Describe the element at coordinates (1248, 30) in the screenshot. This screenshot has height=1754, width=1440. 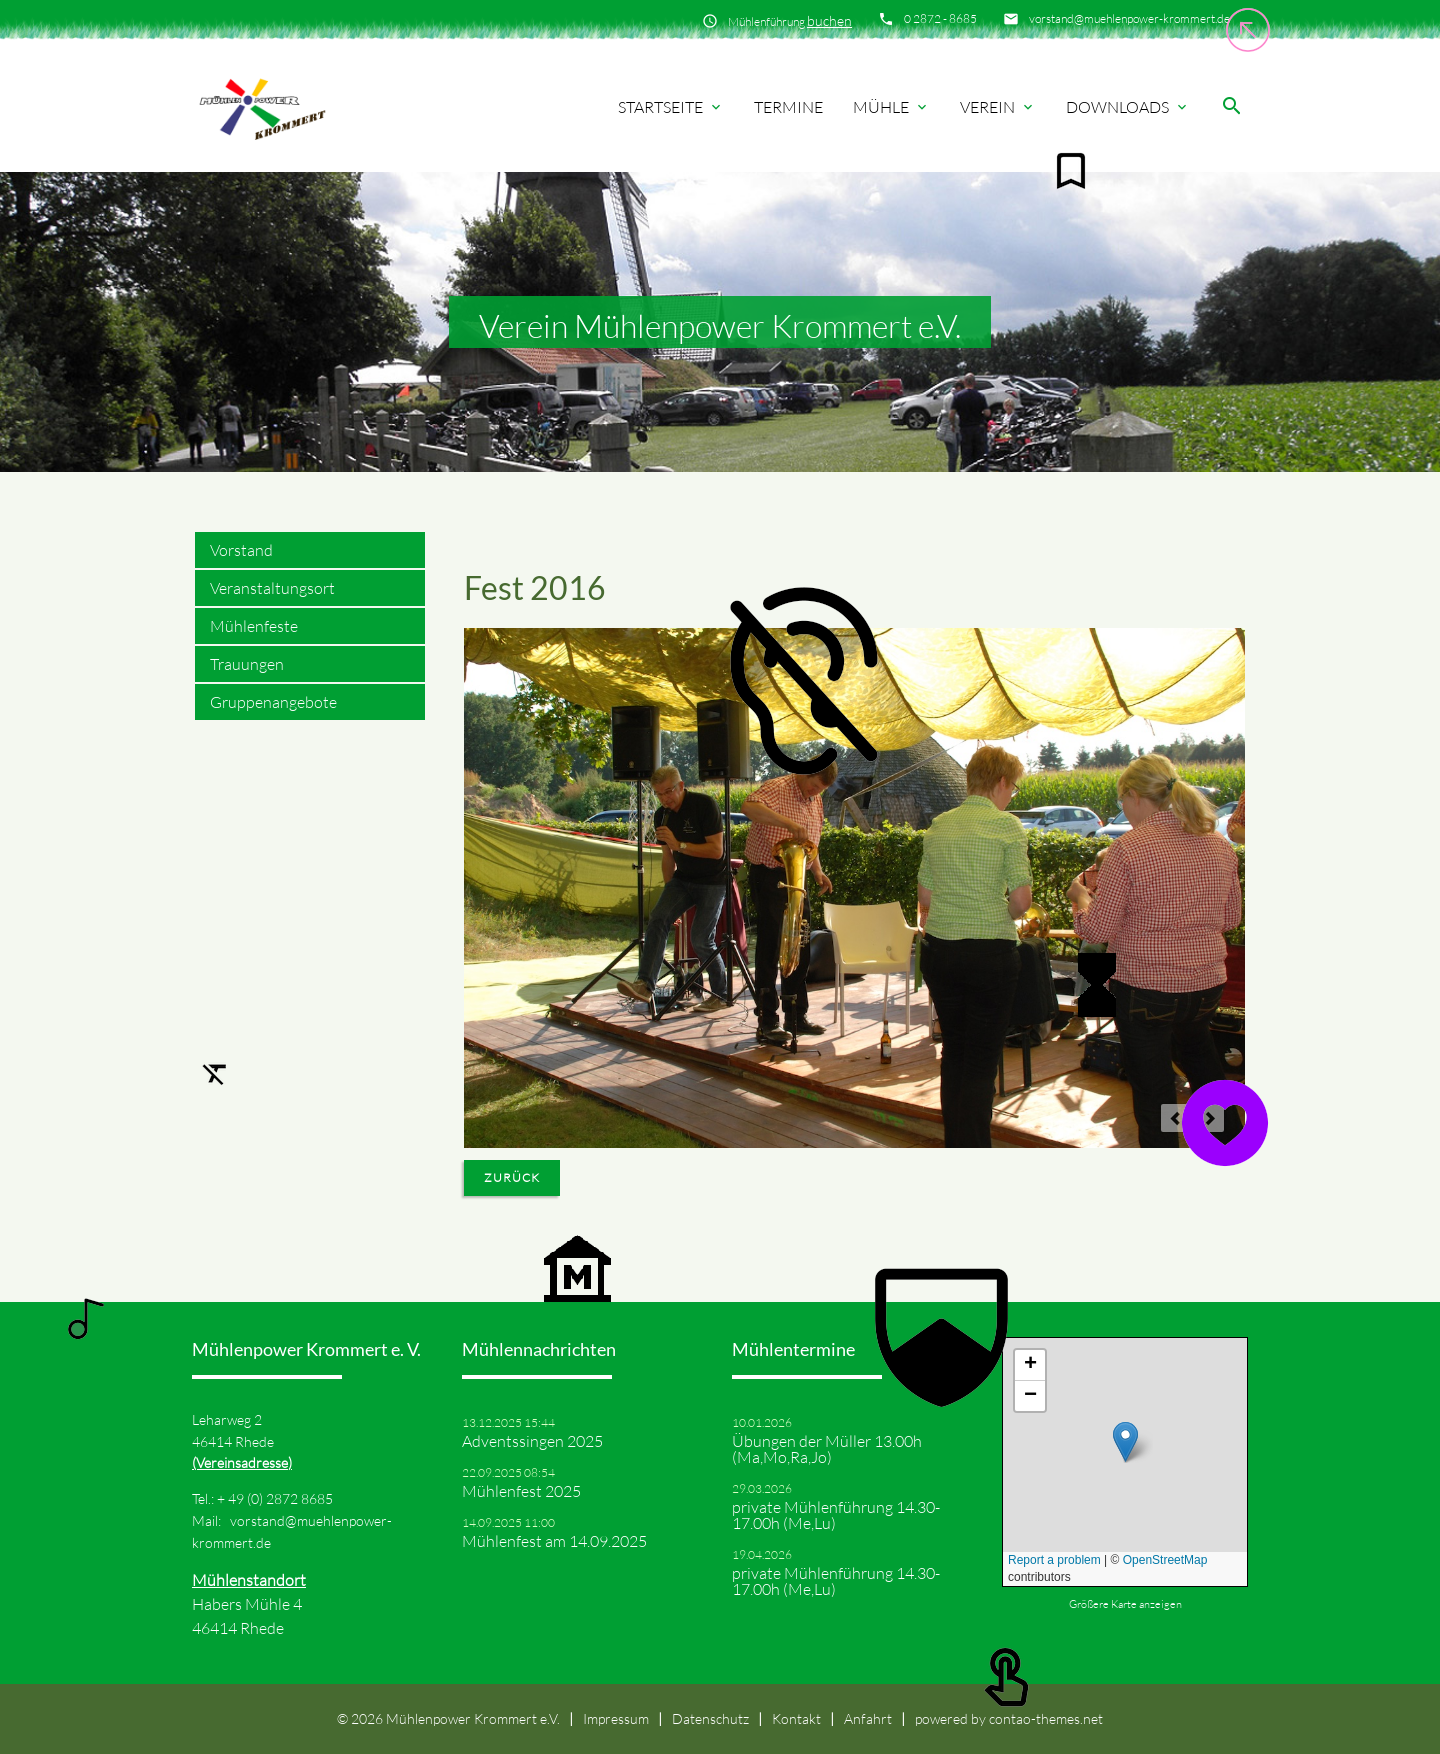
I see `navigate back to previous screen` at that location.